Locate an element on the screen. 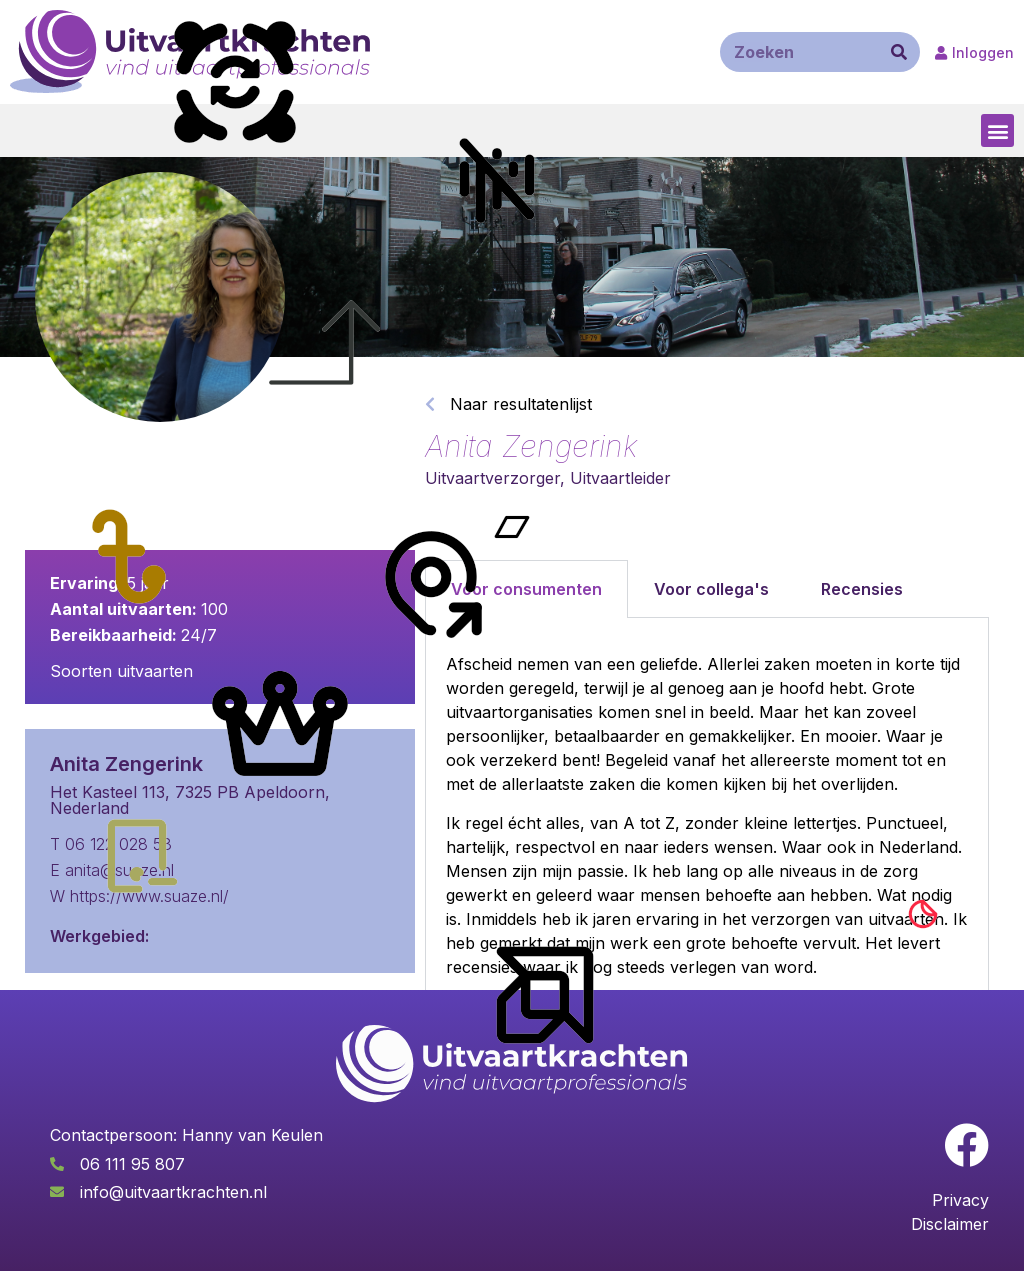 This screenshot has width=1024, height=1271. mute or disable audio input is located at coordinates (497, 179).